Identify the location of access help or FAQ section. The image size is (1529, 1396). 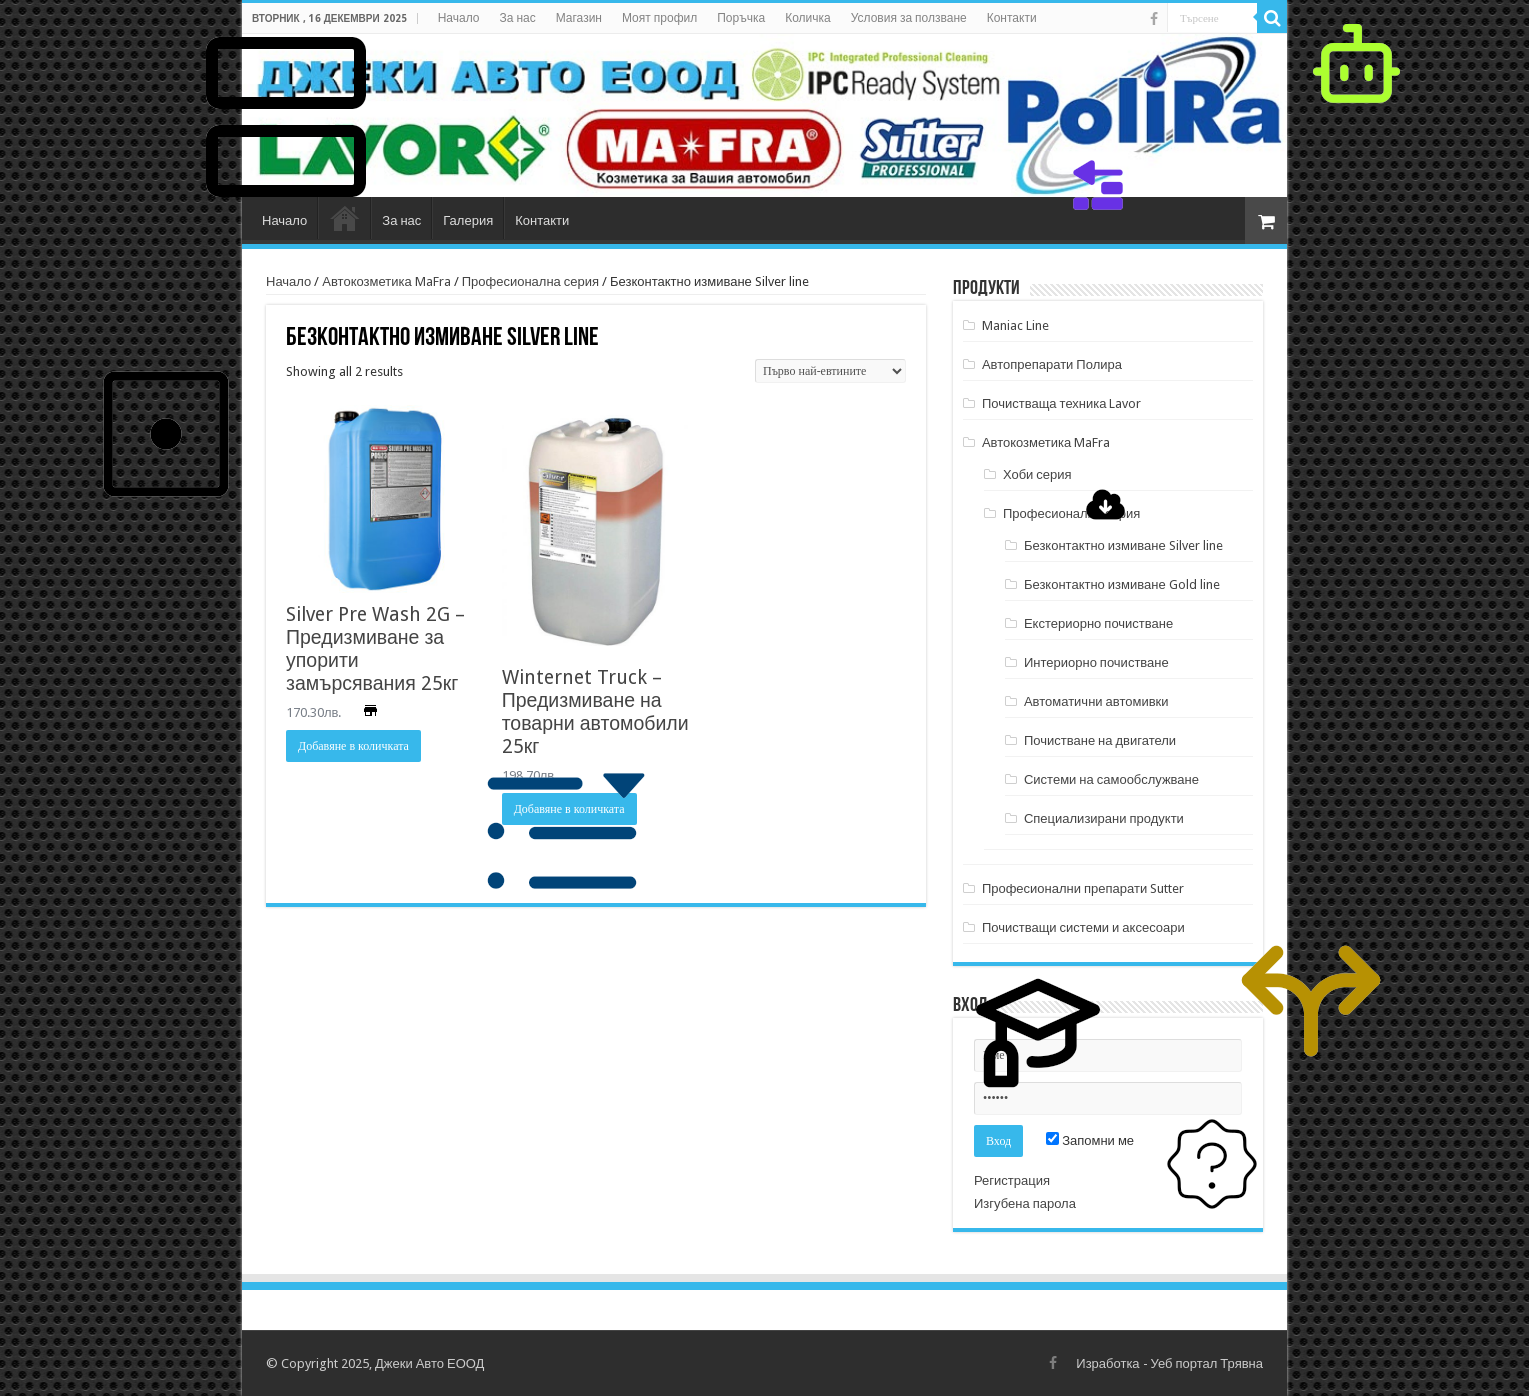
(1212, 1164).